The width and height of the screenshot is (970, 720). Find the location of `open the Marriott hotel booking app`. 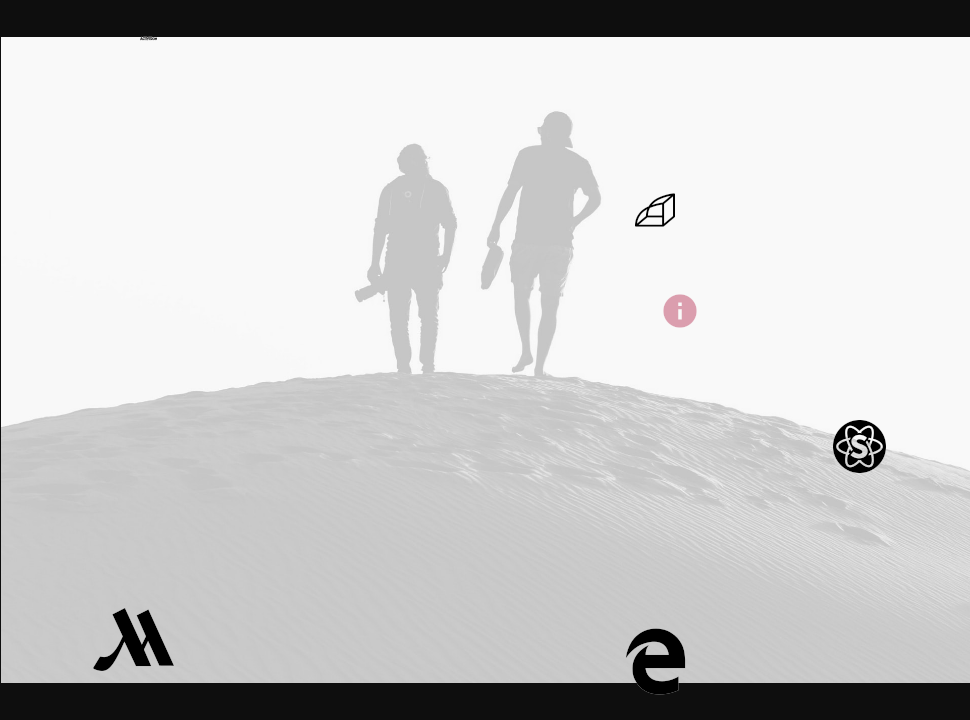

open the Marriott hotel booking app is located at coordinates (133, 639).